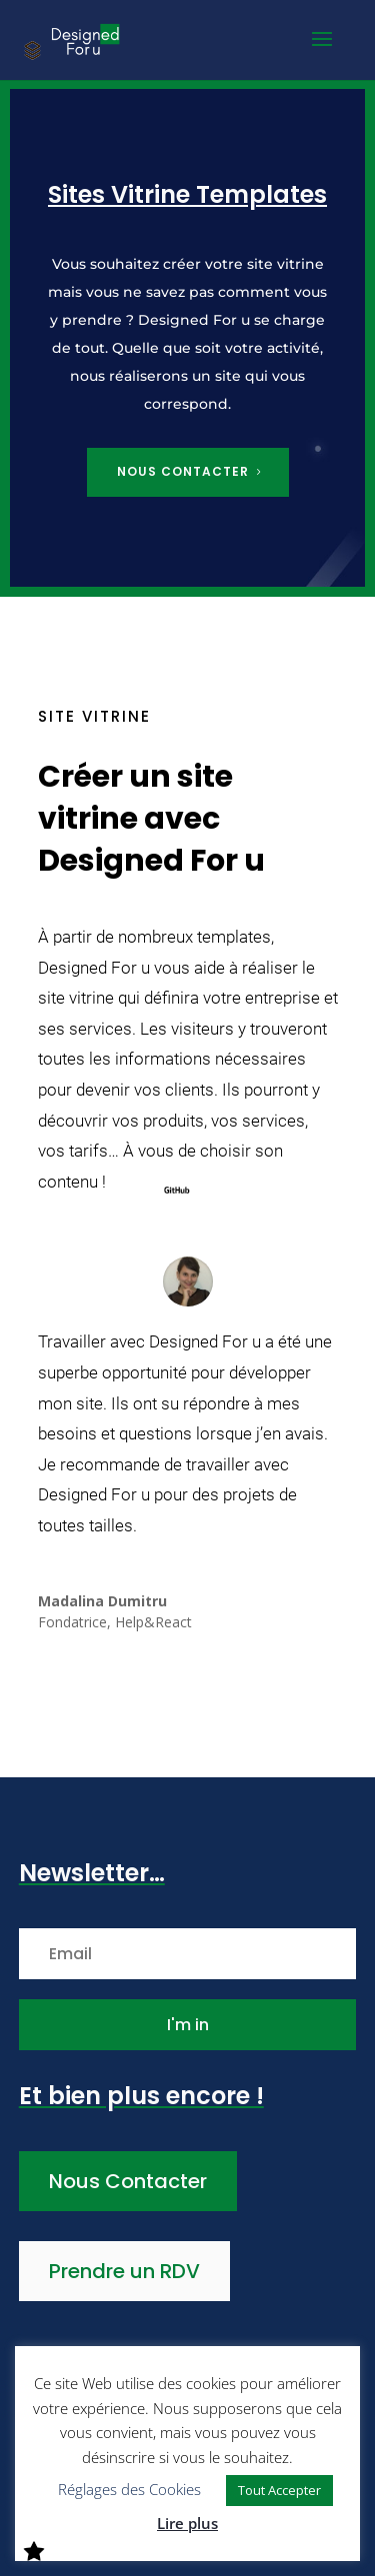 The image size is (375, 2576). What do you see at coordinates (32, 50) in the screenshot?
I see `view stacked layers or items` at bounding box center [32, 50].